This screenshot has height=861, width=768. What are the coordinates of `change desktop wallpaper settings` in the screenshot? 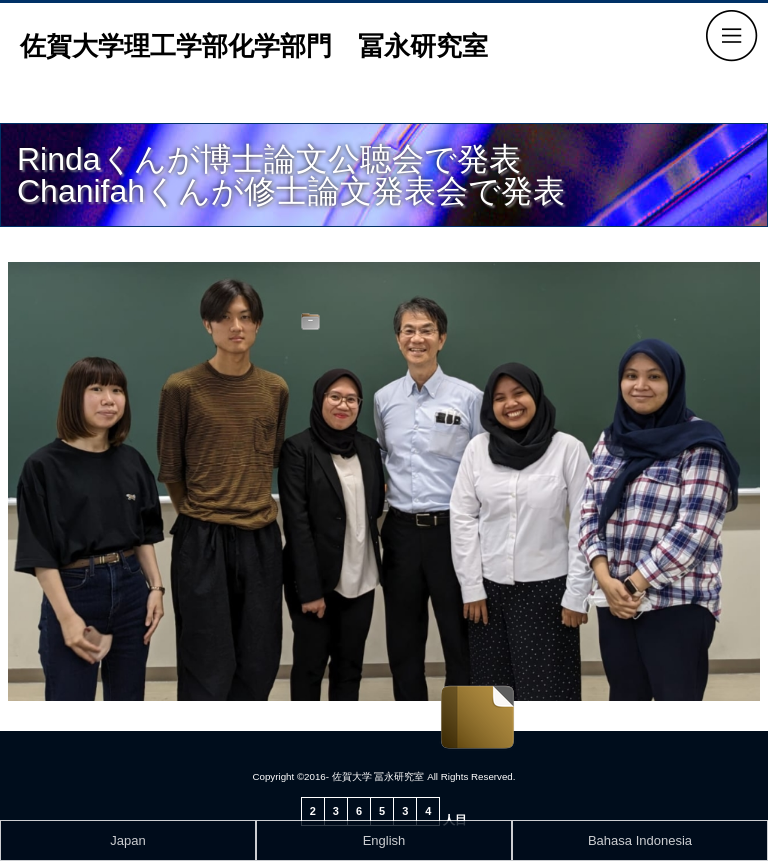 It's located at (477, 714).